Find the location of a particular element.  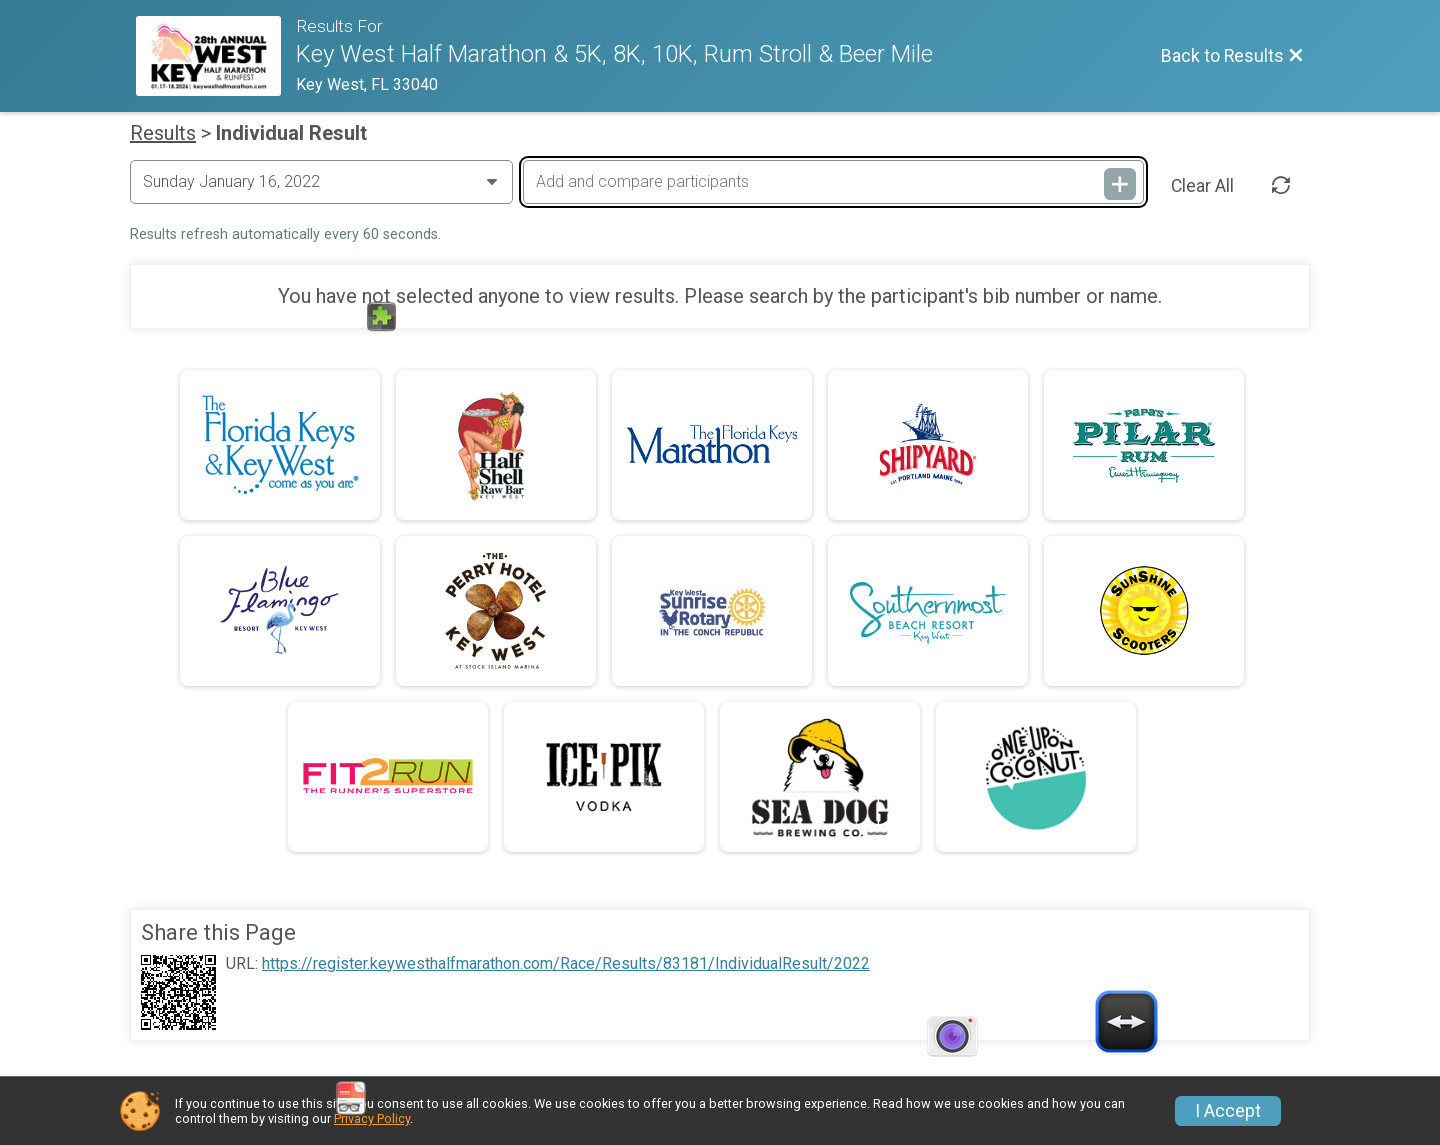

open webcamoid camera application is located at coordinates (952, 1036).